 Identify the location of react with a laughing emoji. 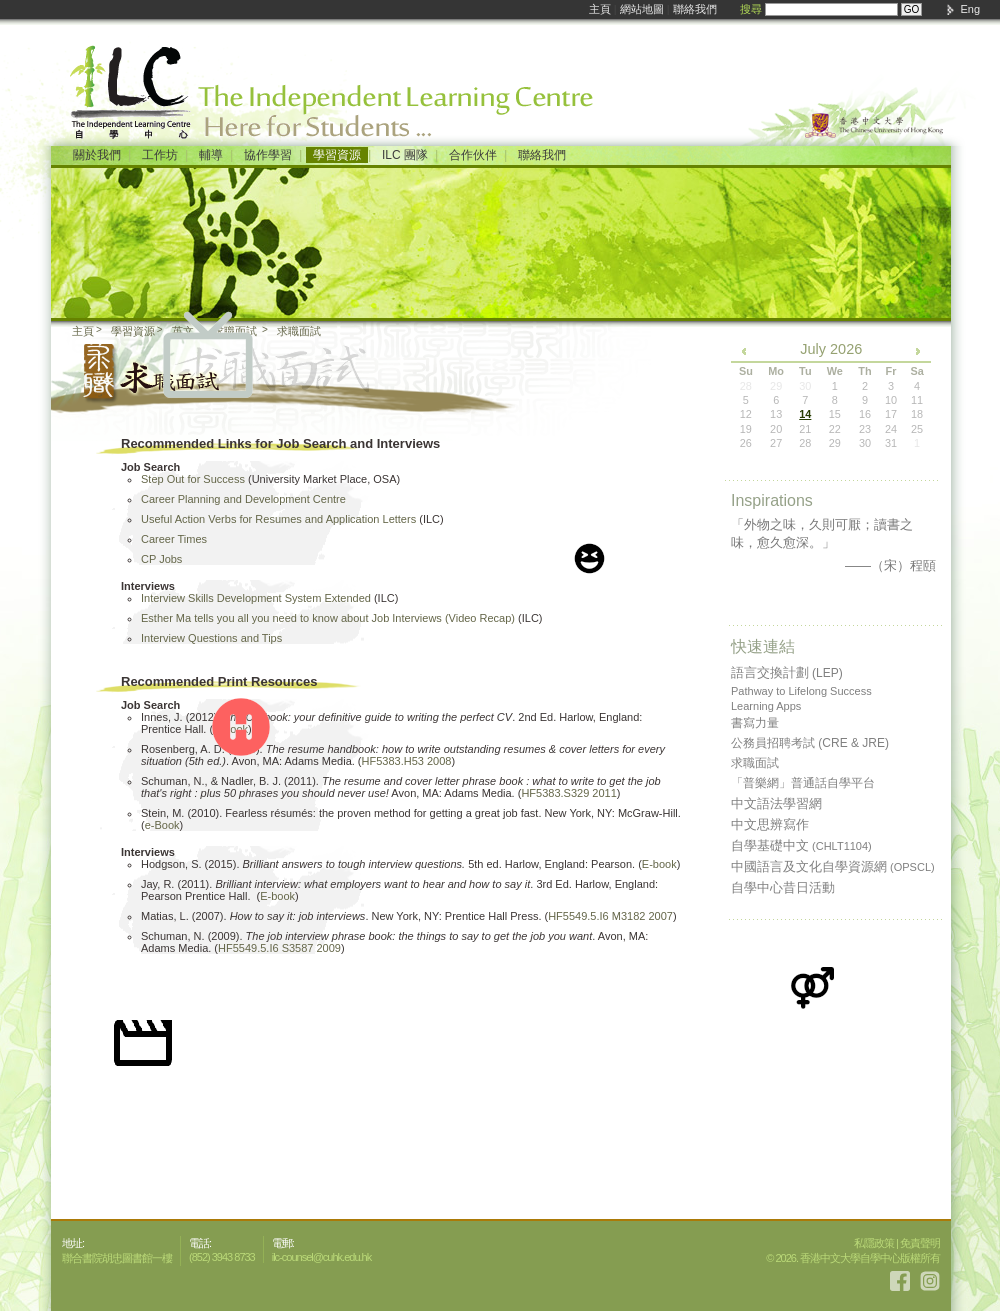
(589, 558).